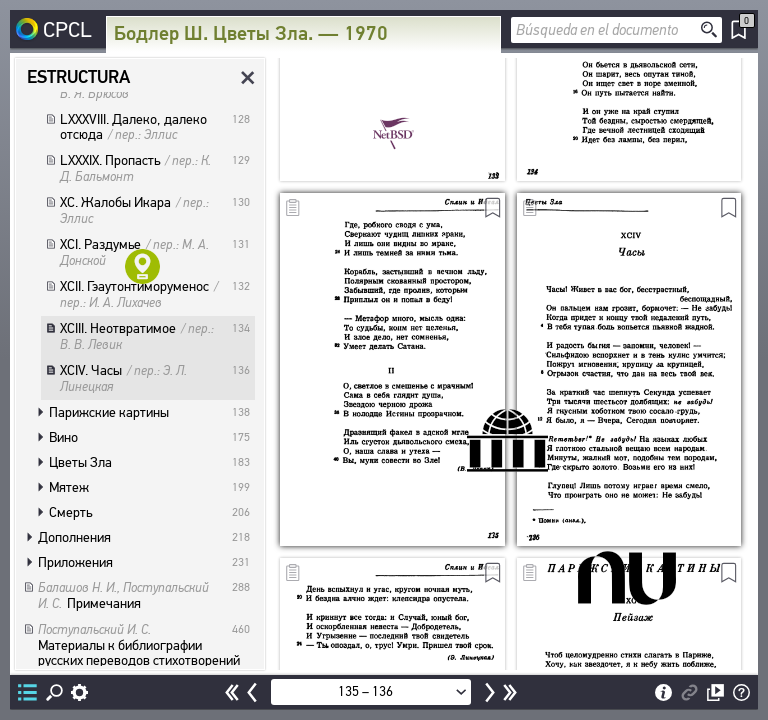 This screenshot has height=720, width=768. Describe the element at coordinates (627, 578) in the screenshot. I see `open the Nubank app` at that location.